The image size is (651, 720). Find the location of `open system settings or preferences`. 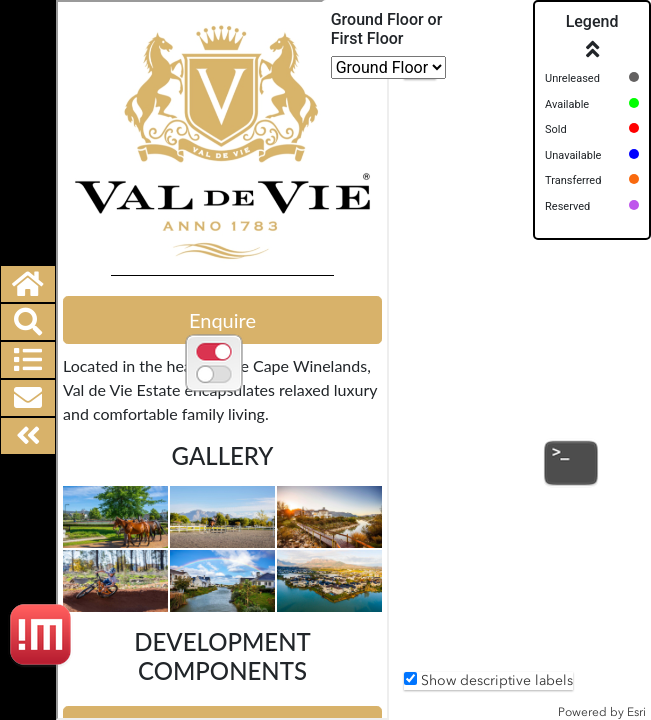

open system settings or preferences is located at coordinates (214, 363).